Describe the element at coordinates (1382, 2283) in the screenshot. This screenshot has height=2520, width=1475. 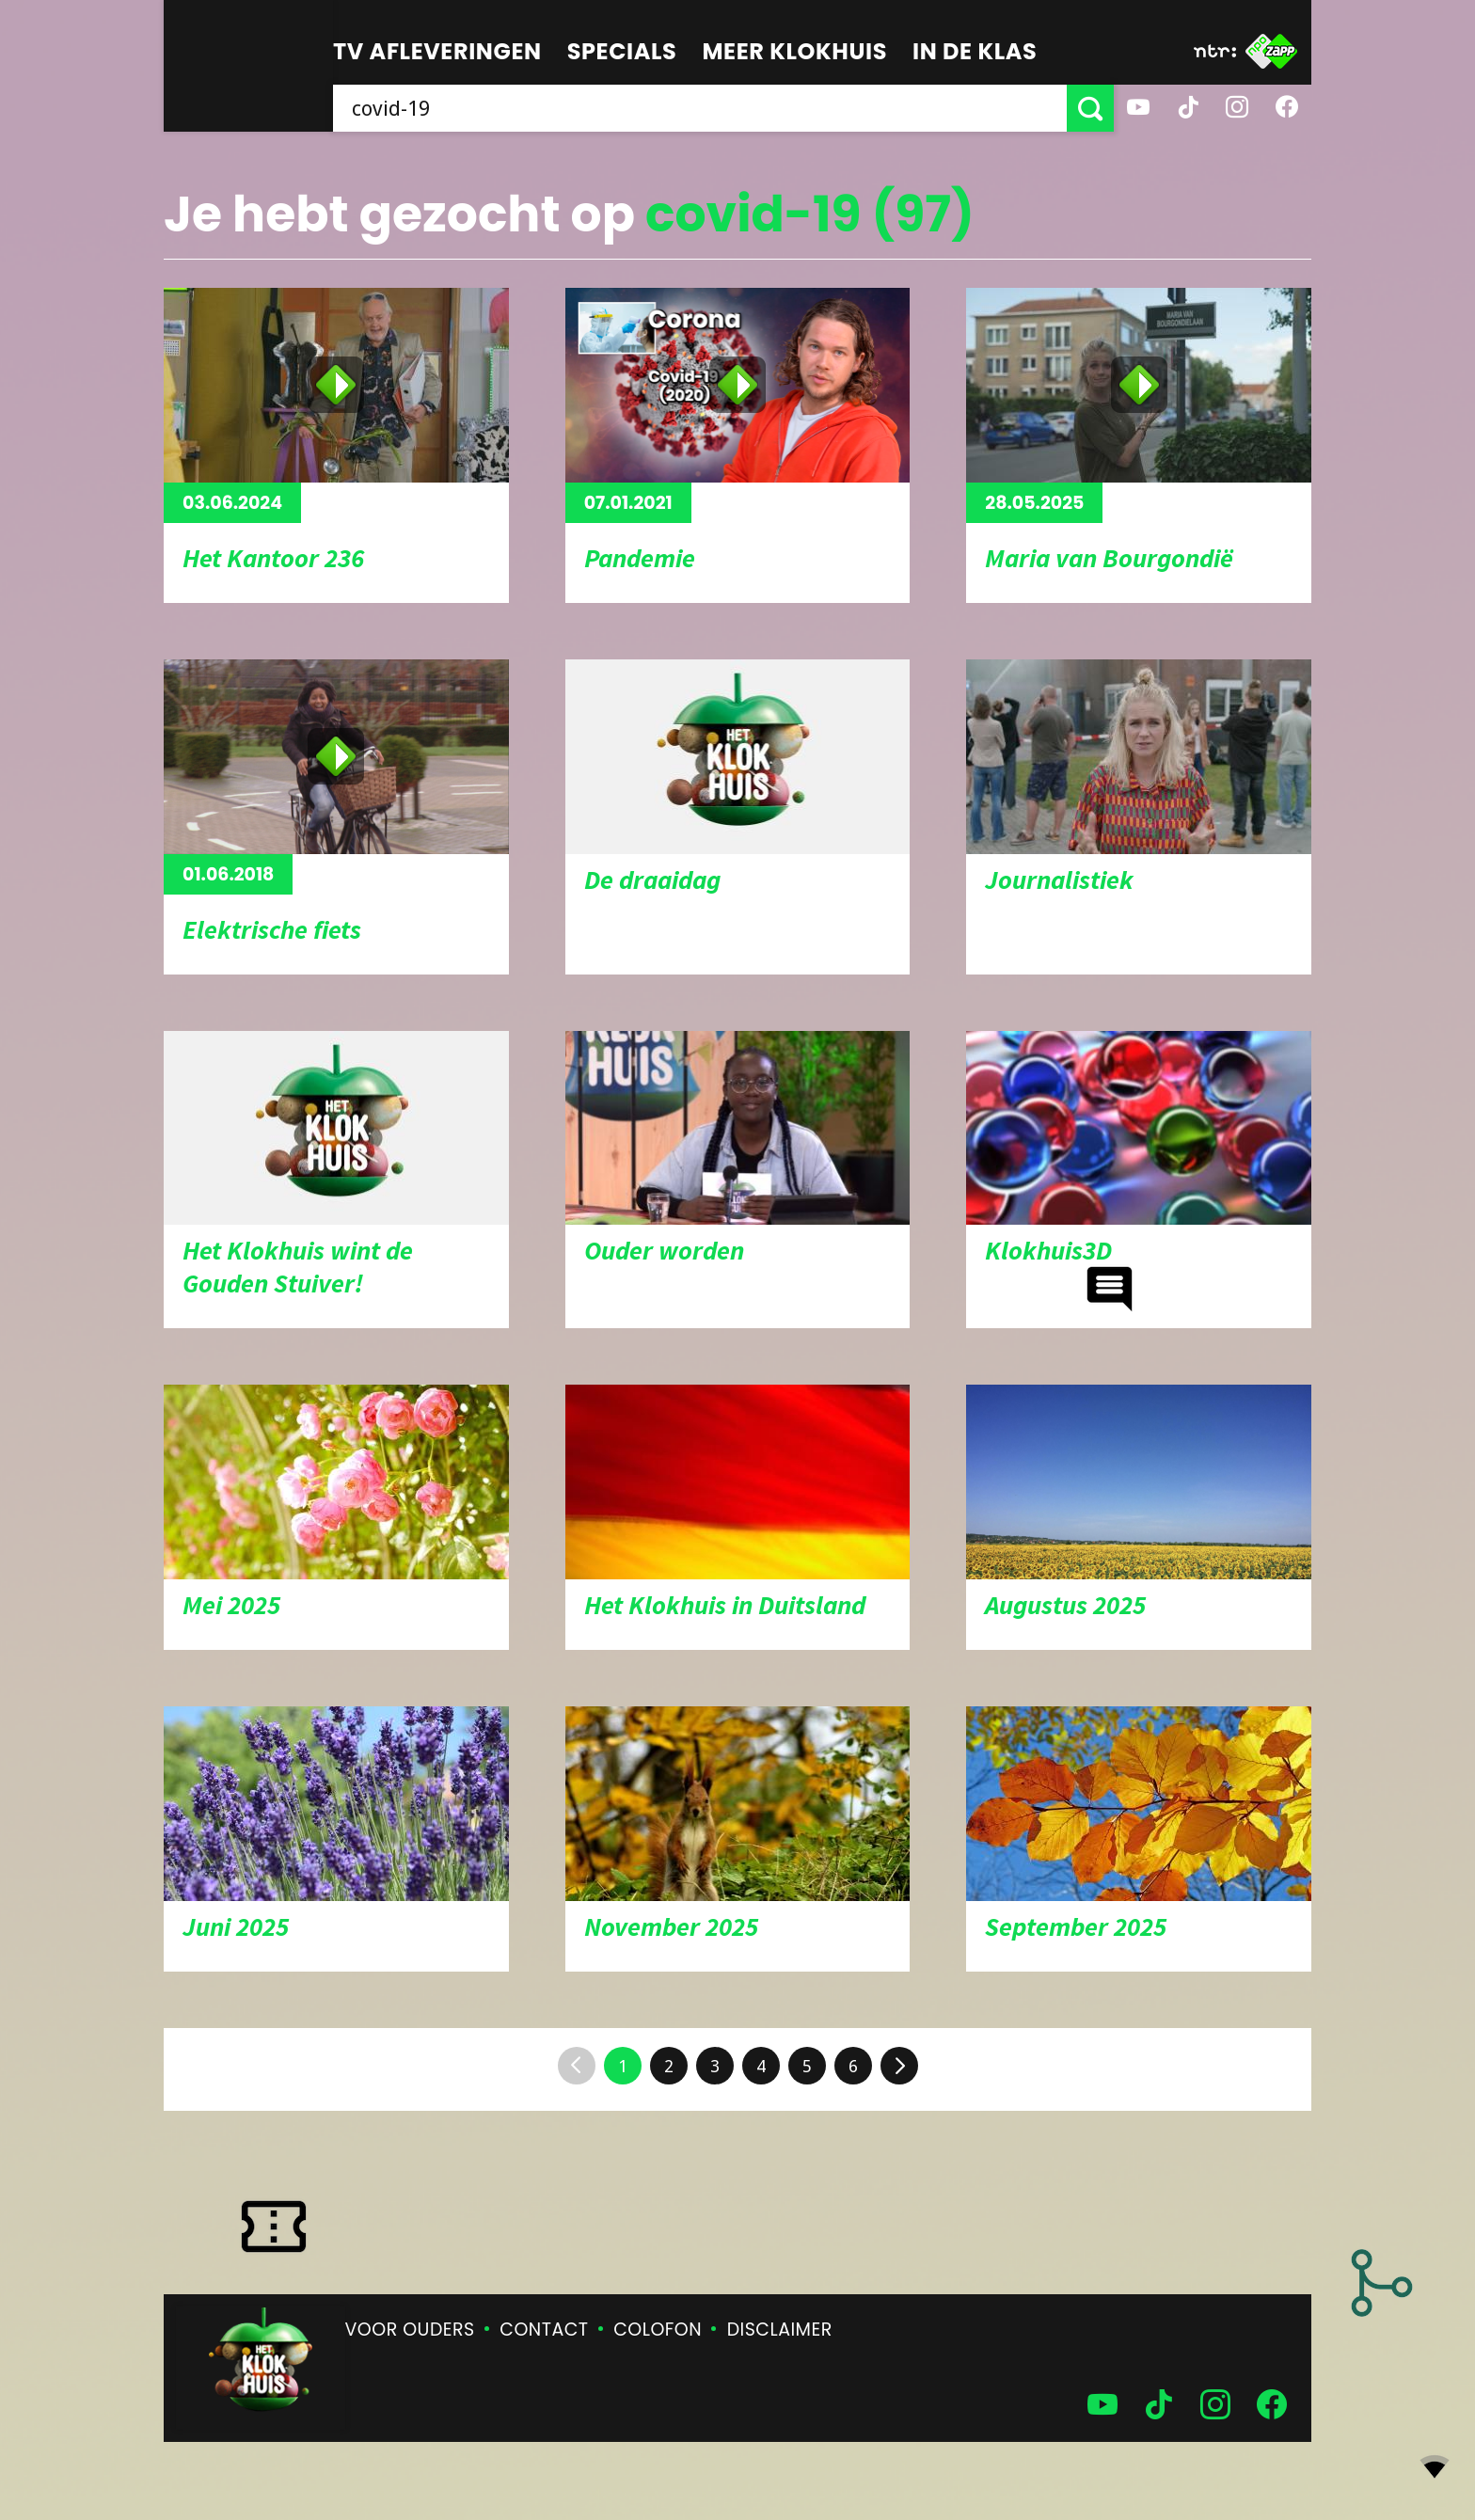
I see `merge a branch into the main codebase` at that location.